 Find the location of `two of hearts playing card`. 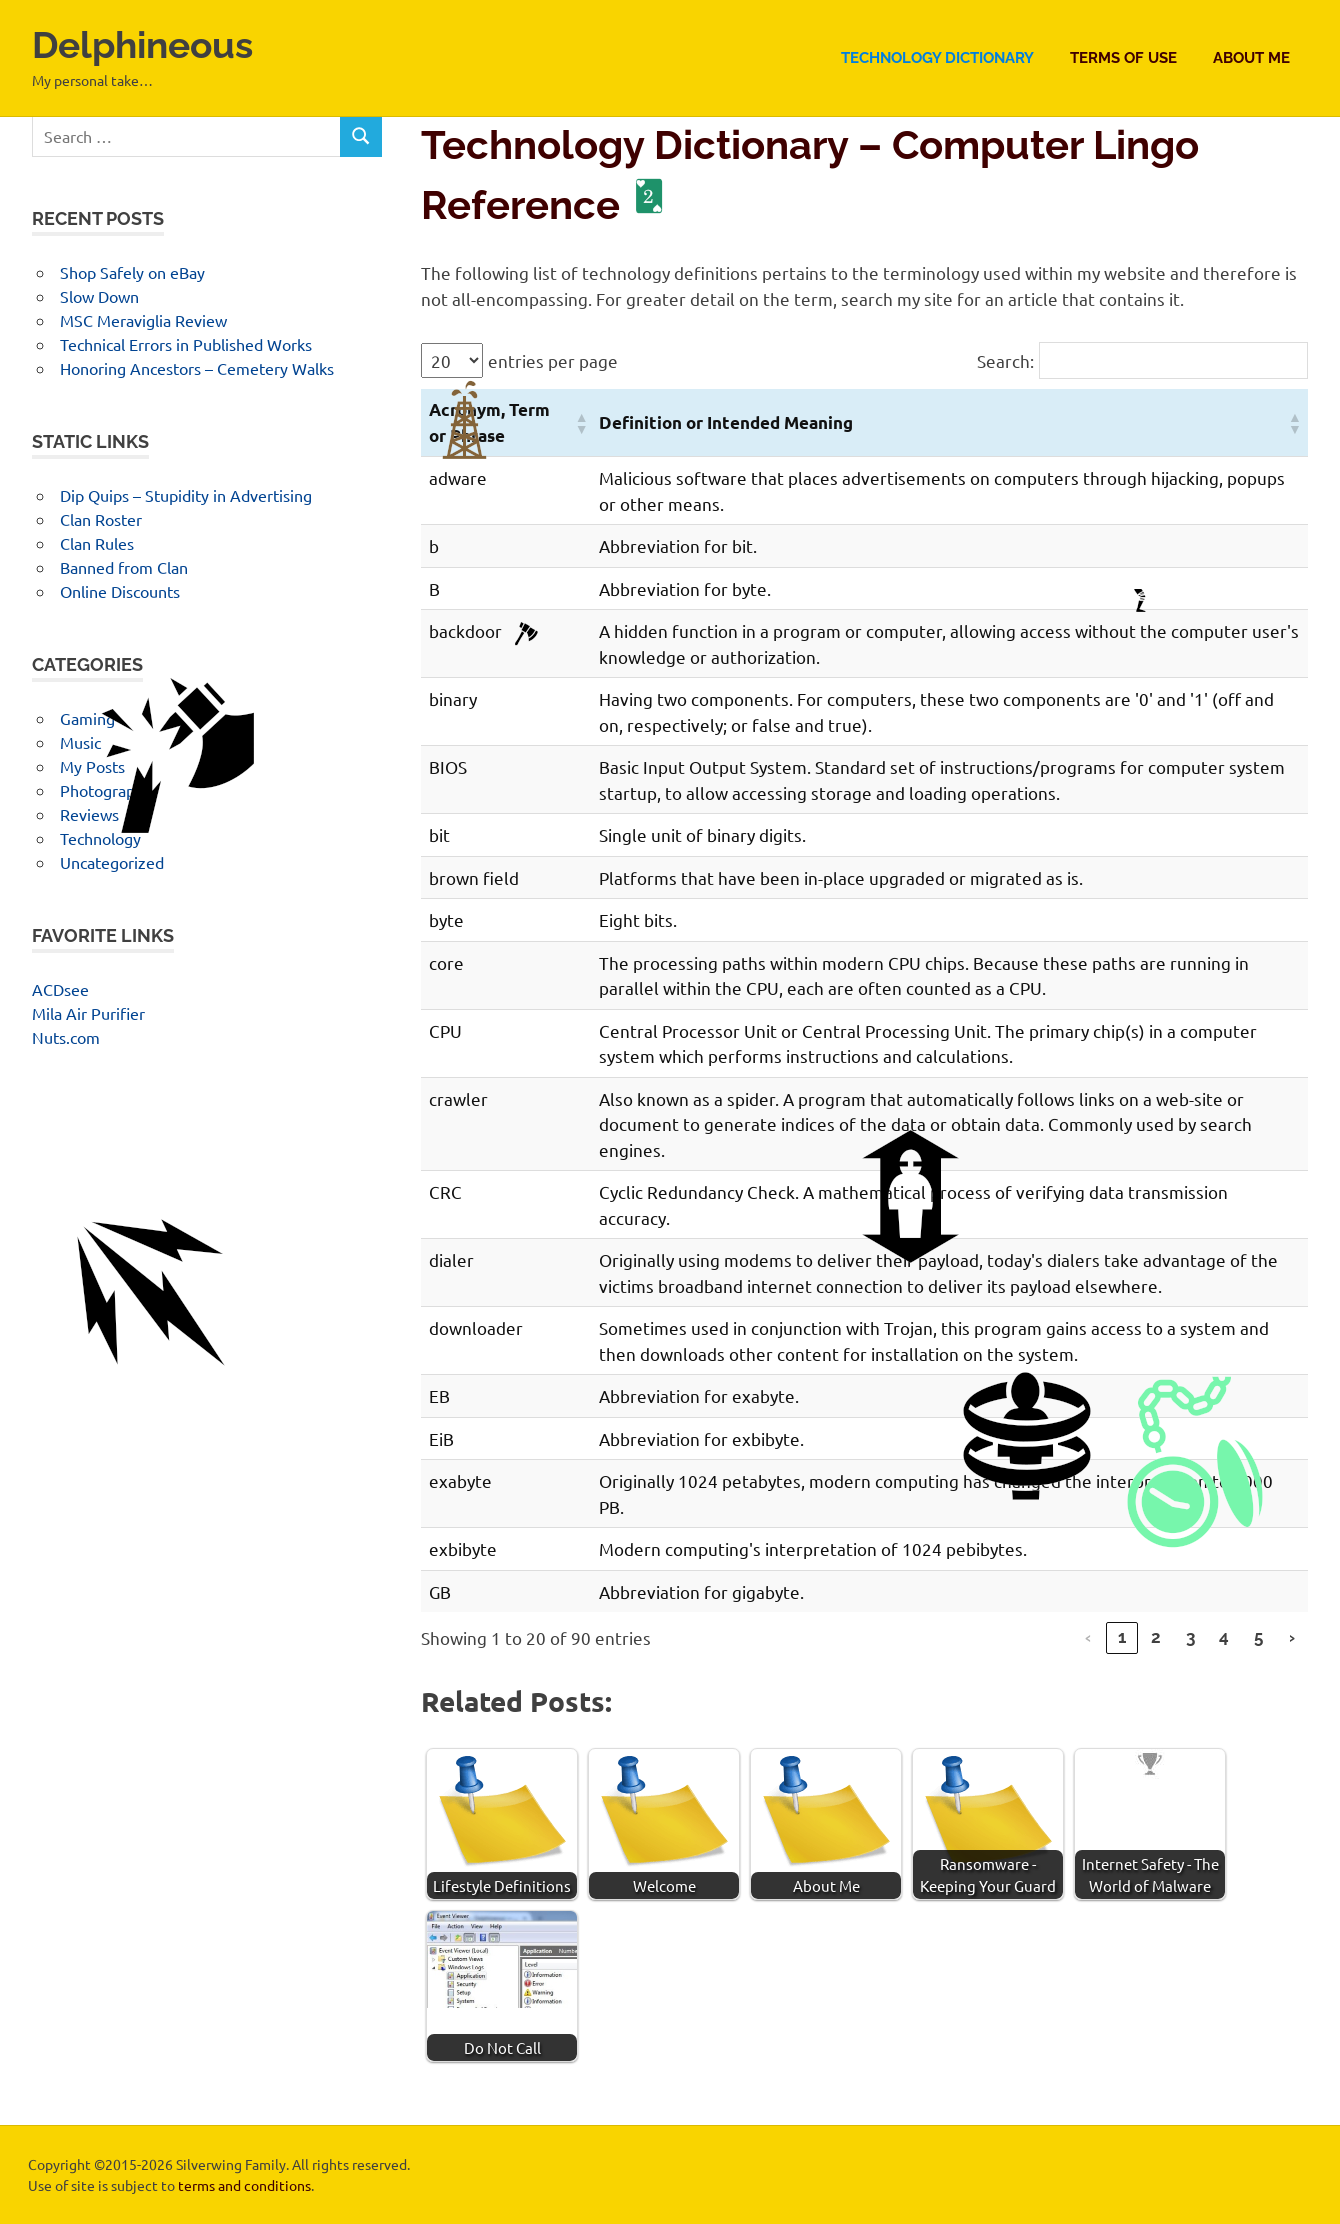

two of hearts playing card is located at coordinates (649, 196).